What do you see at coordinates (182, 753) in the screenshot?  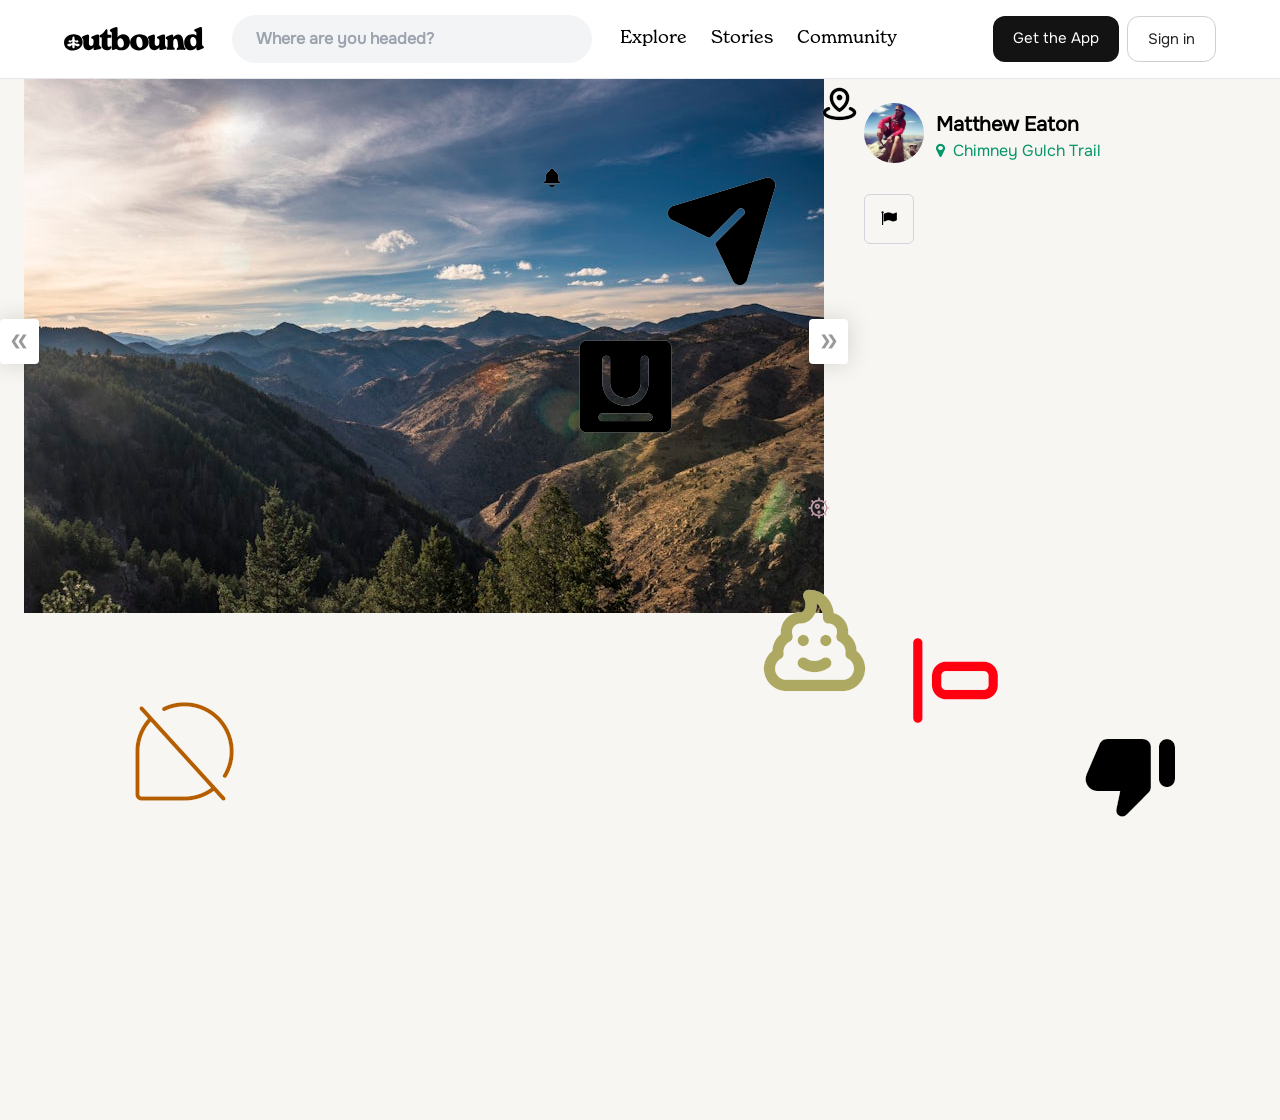 I see `mute or disable chat notifications` at bounding box center [182, 753].